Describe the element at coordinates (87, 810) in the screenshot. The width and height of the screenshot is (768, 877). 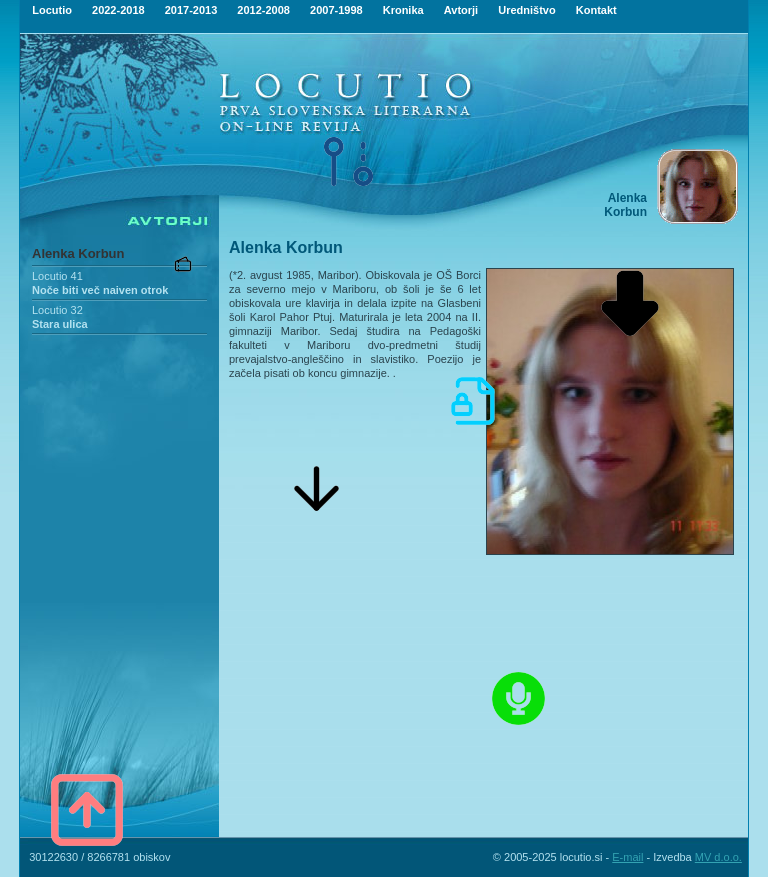
I see `upload a file or image` at that location.